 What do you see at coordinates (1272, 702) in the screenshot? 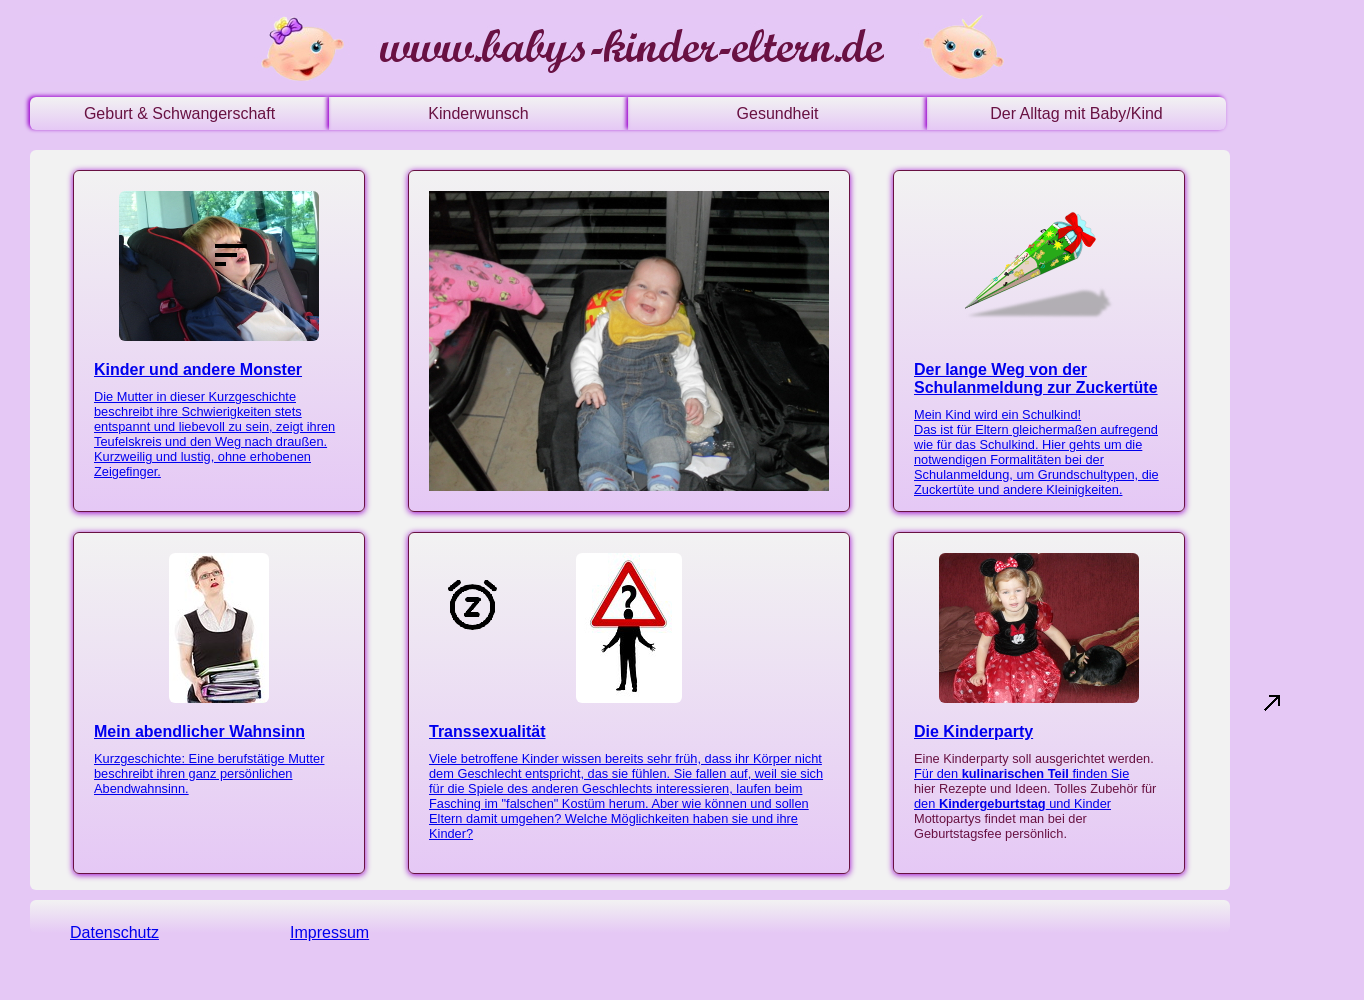
I see `navigate to external link` at bounding box center [1272, 702].